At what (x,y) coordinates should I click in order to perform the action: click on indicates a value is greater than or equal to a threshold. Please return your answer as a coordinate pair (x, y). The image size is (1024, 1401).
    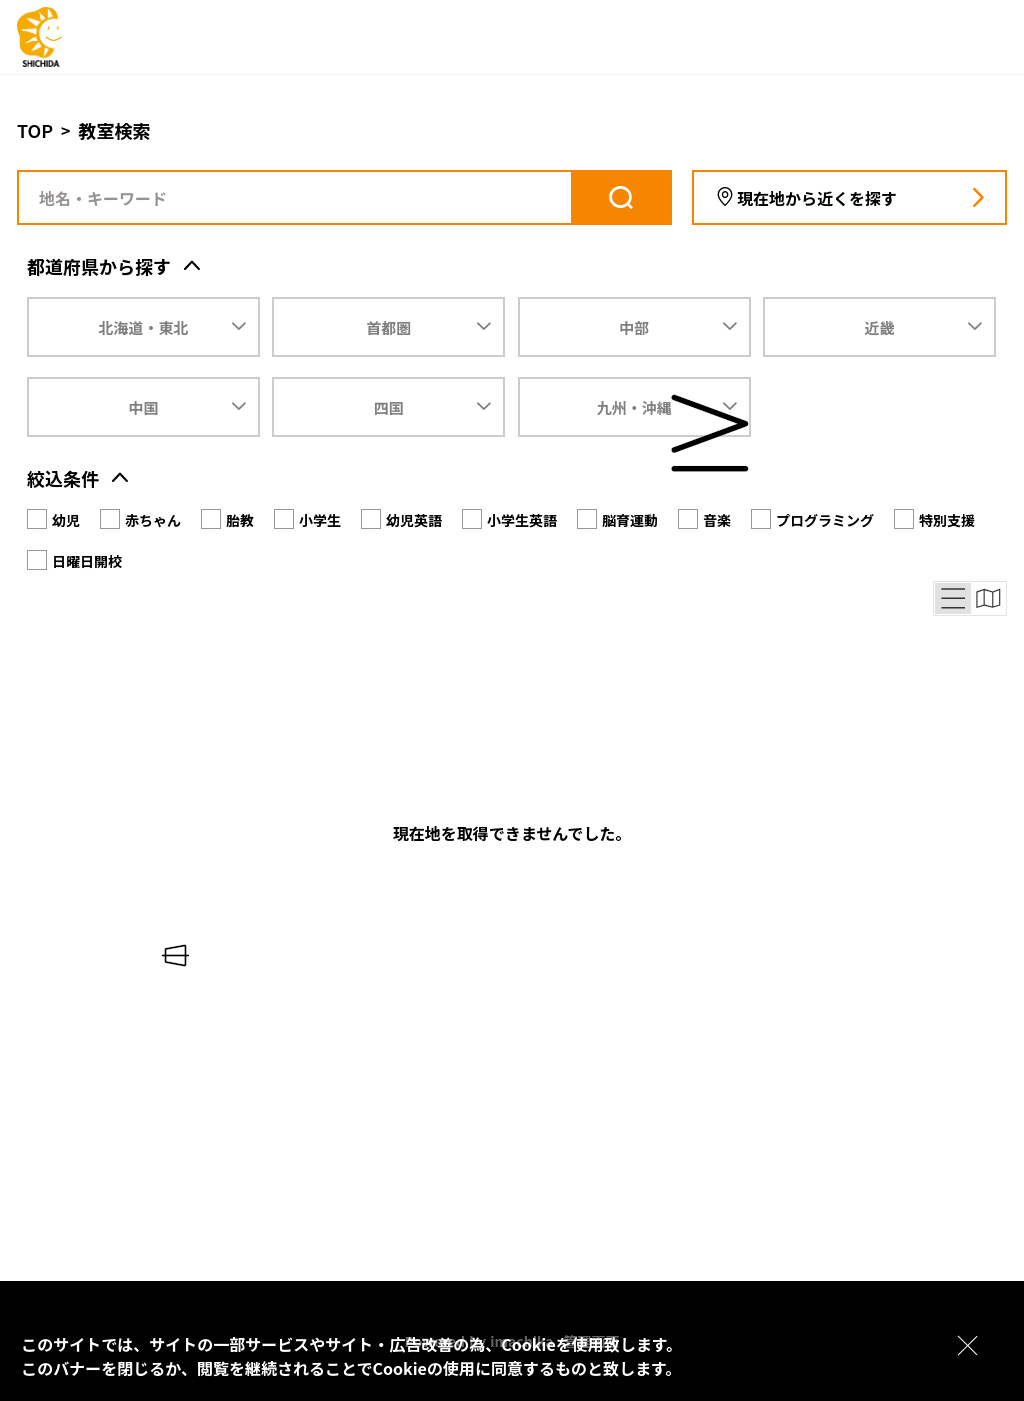
    Looking at the image, I should click on (708, 435).